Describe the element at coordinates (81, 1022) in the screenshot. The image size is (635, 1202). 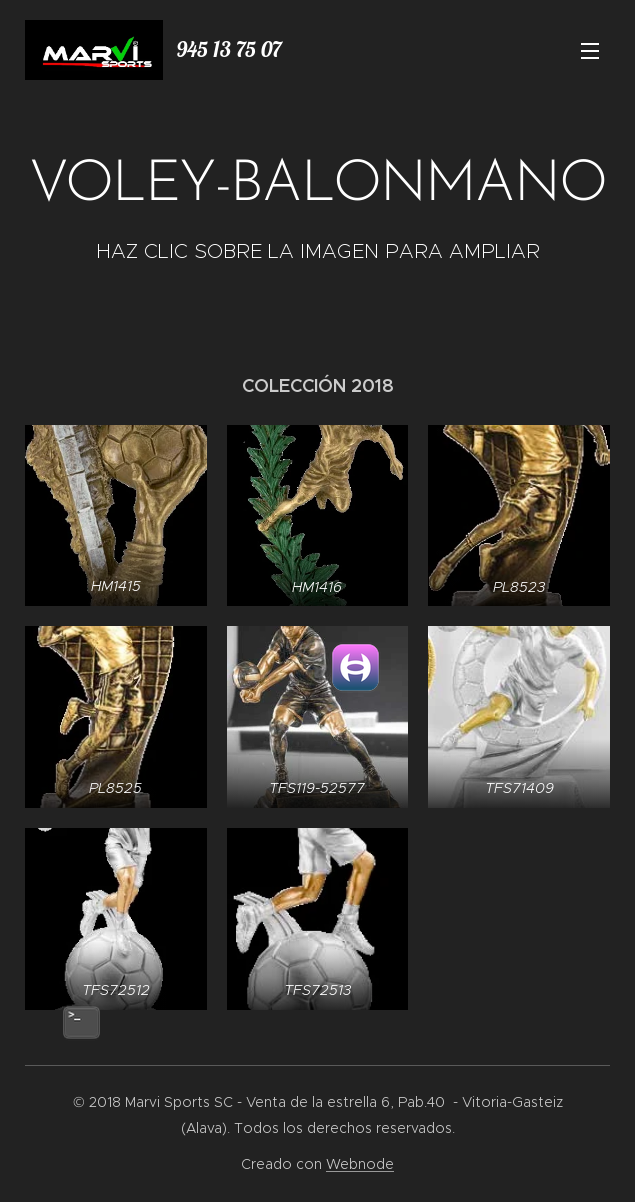
I see `open the terminal application` at that location.